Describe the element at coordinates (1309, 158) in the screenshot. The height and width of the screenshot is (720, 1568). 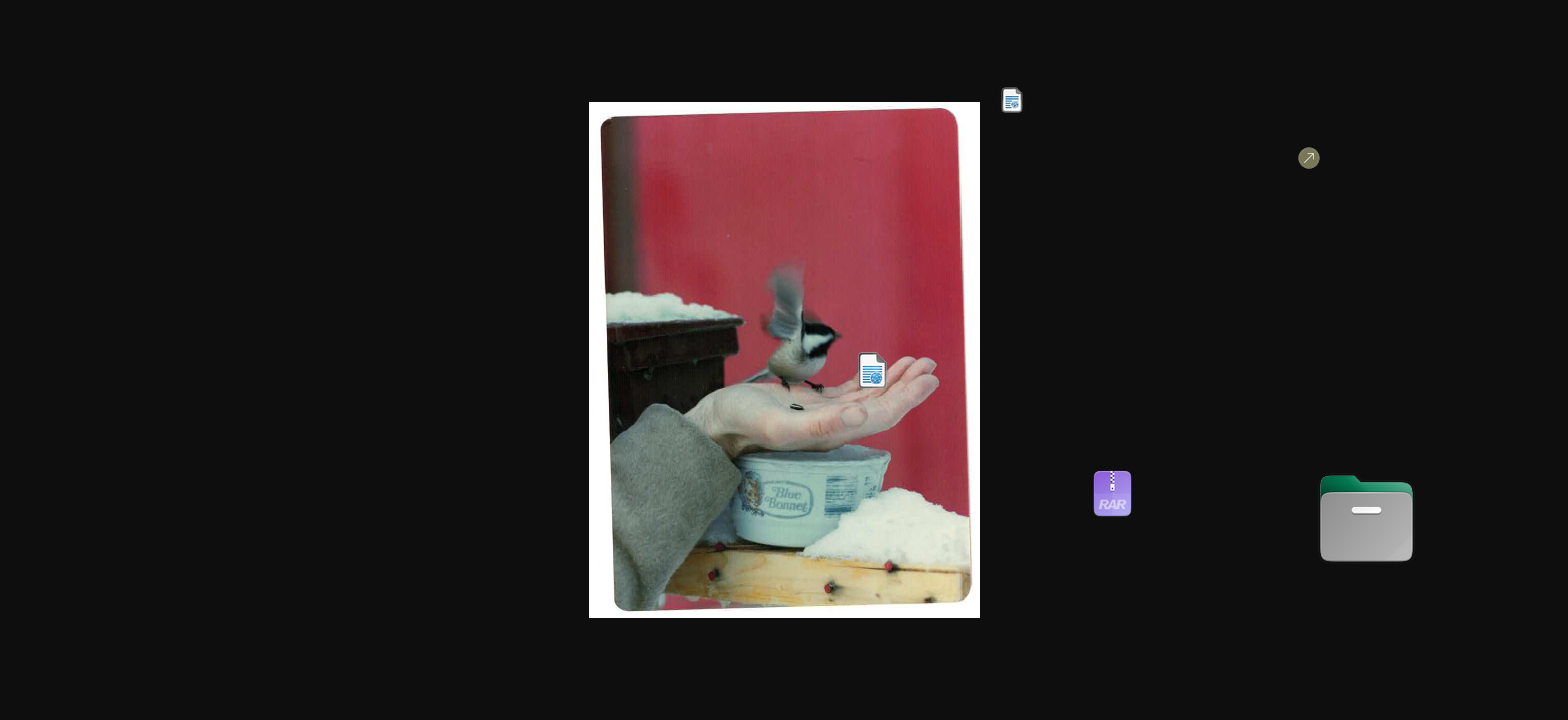
I see `indicates a symbolic link or shortcut to another file` at that location.